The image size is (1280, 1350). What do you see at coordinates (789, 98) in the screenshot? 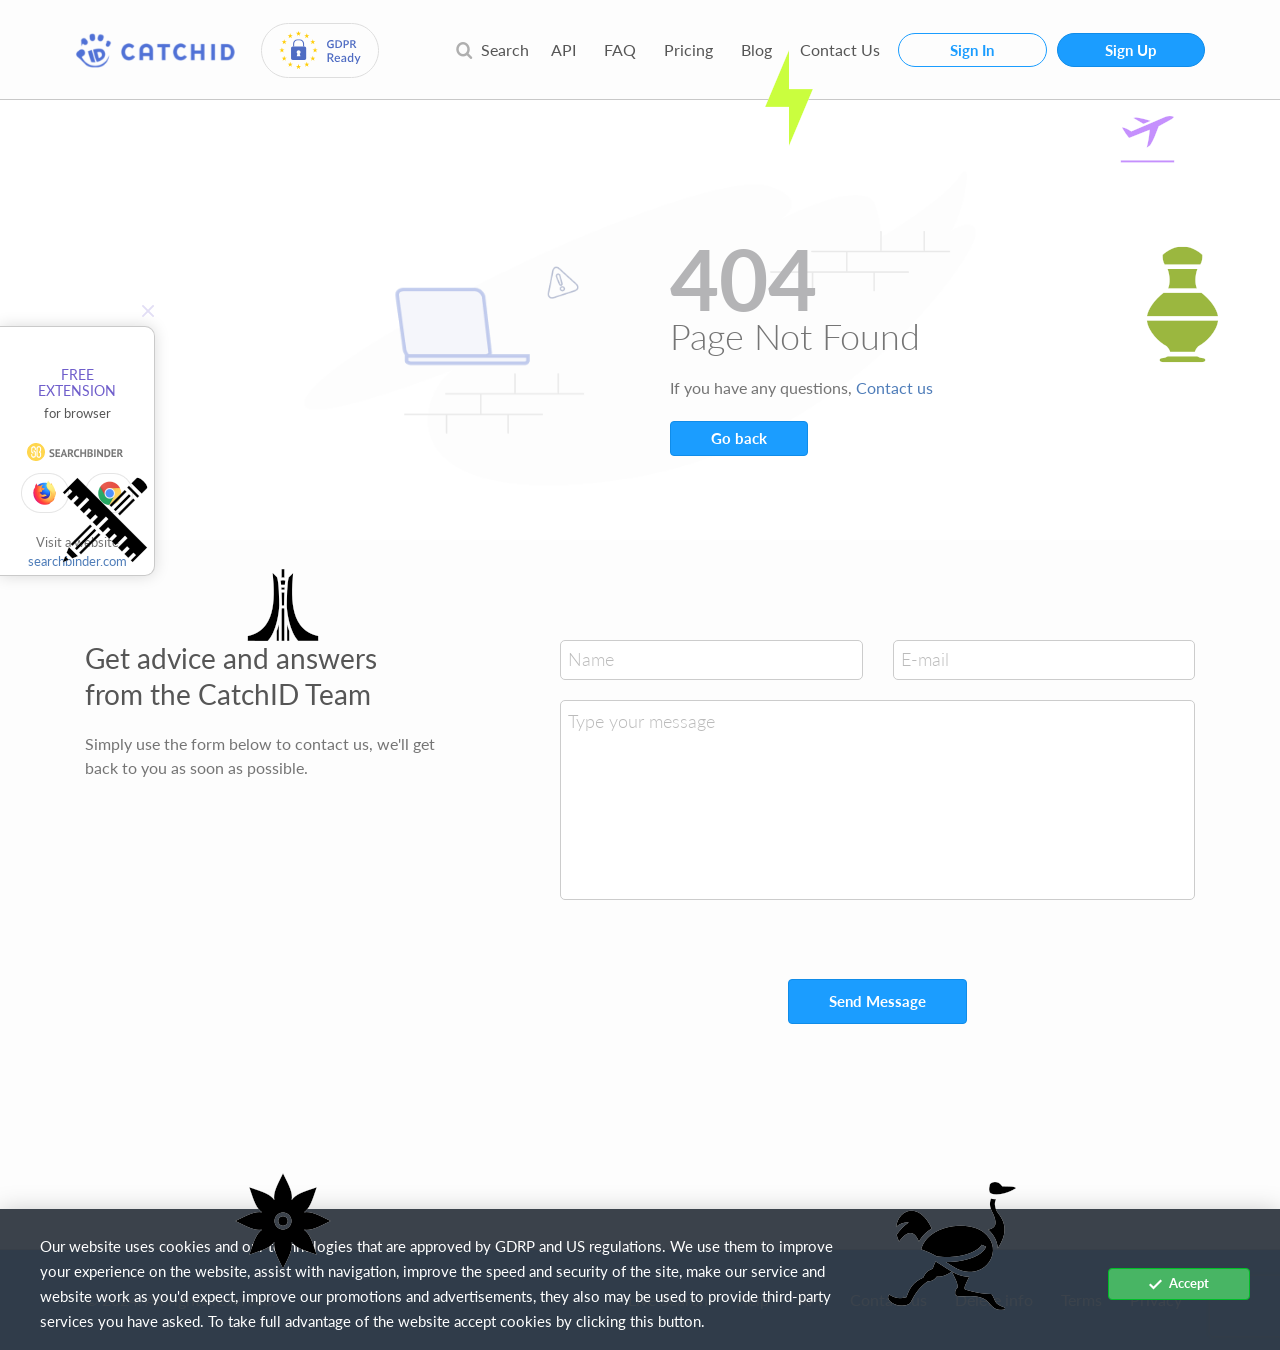
I see `indicates electric or battery power` at bounding box center [789, 98].